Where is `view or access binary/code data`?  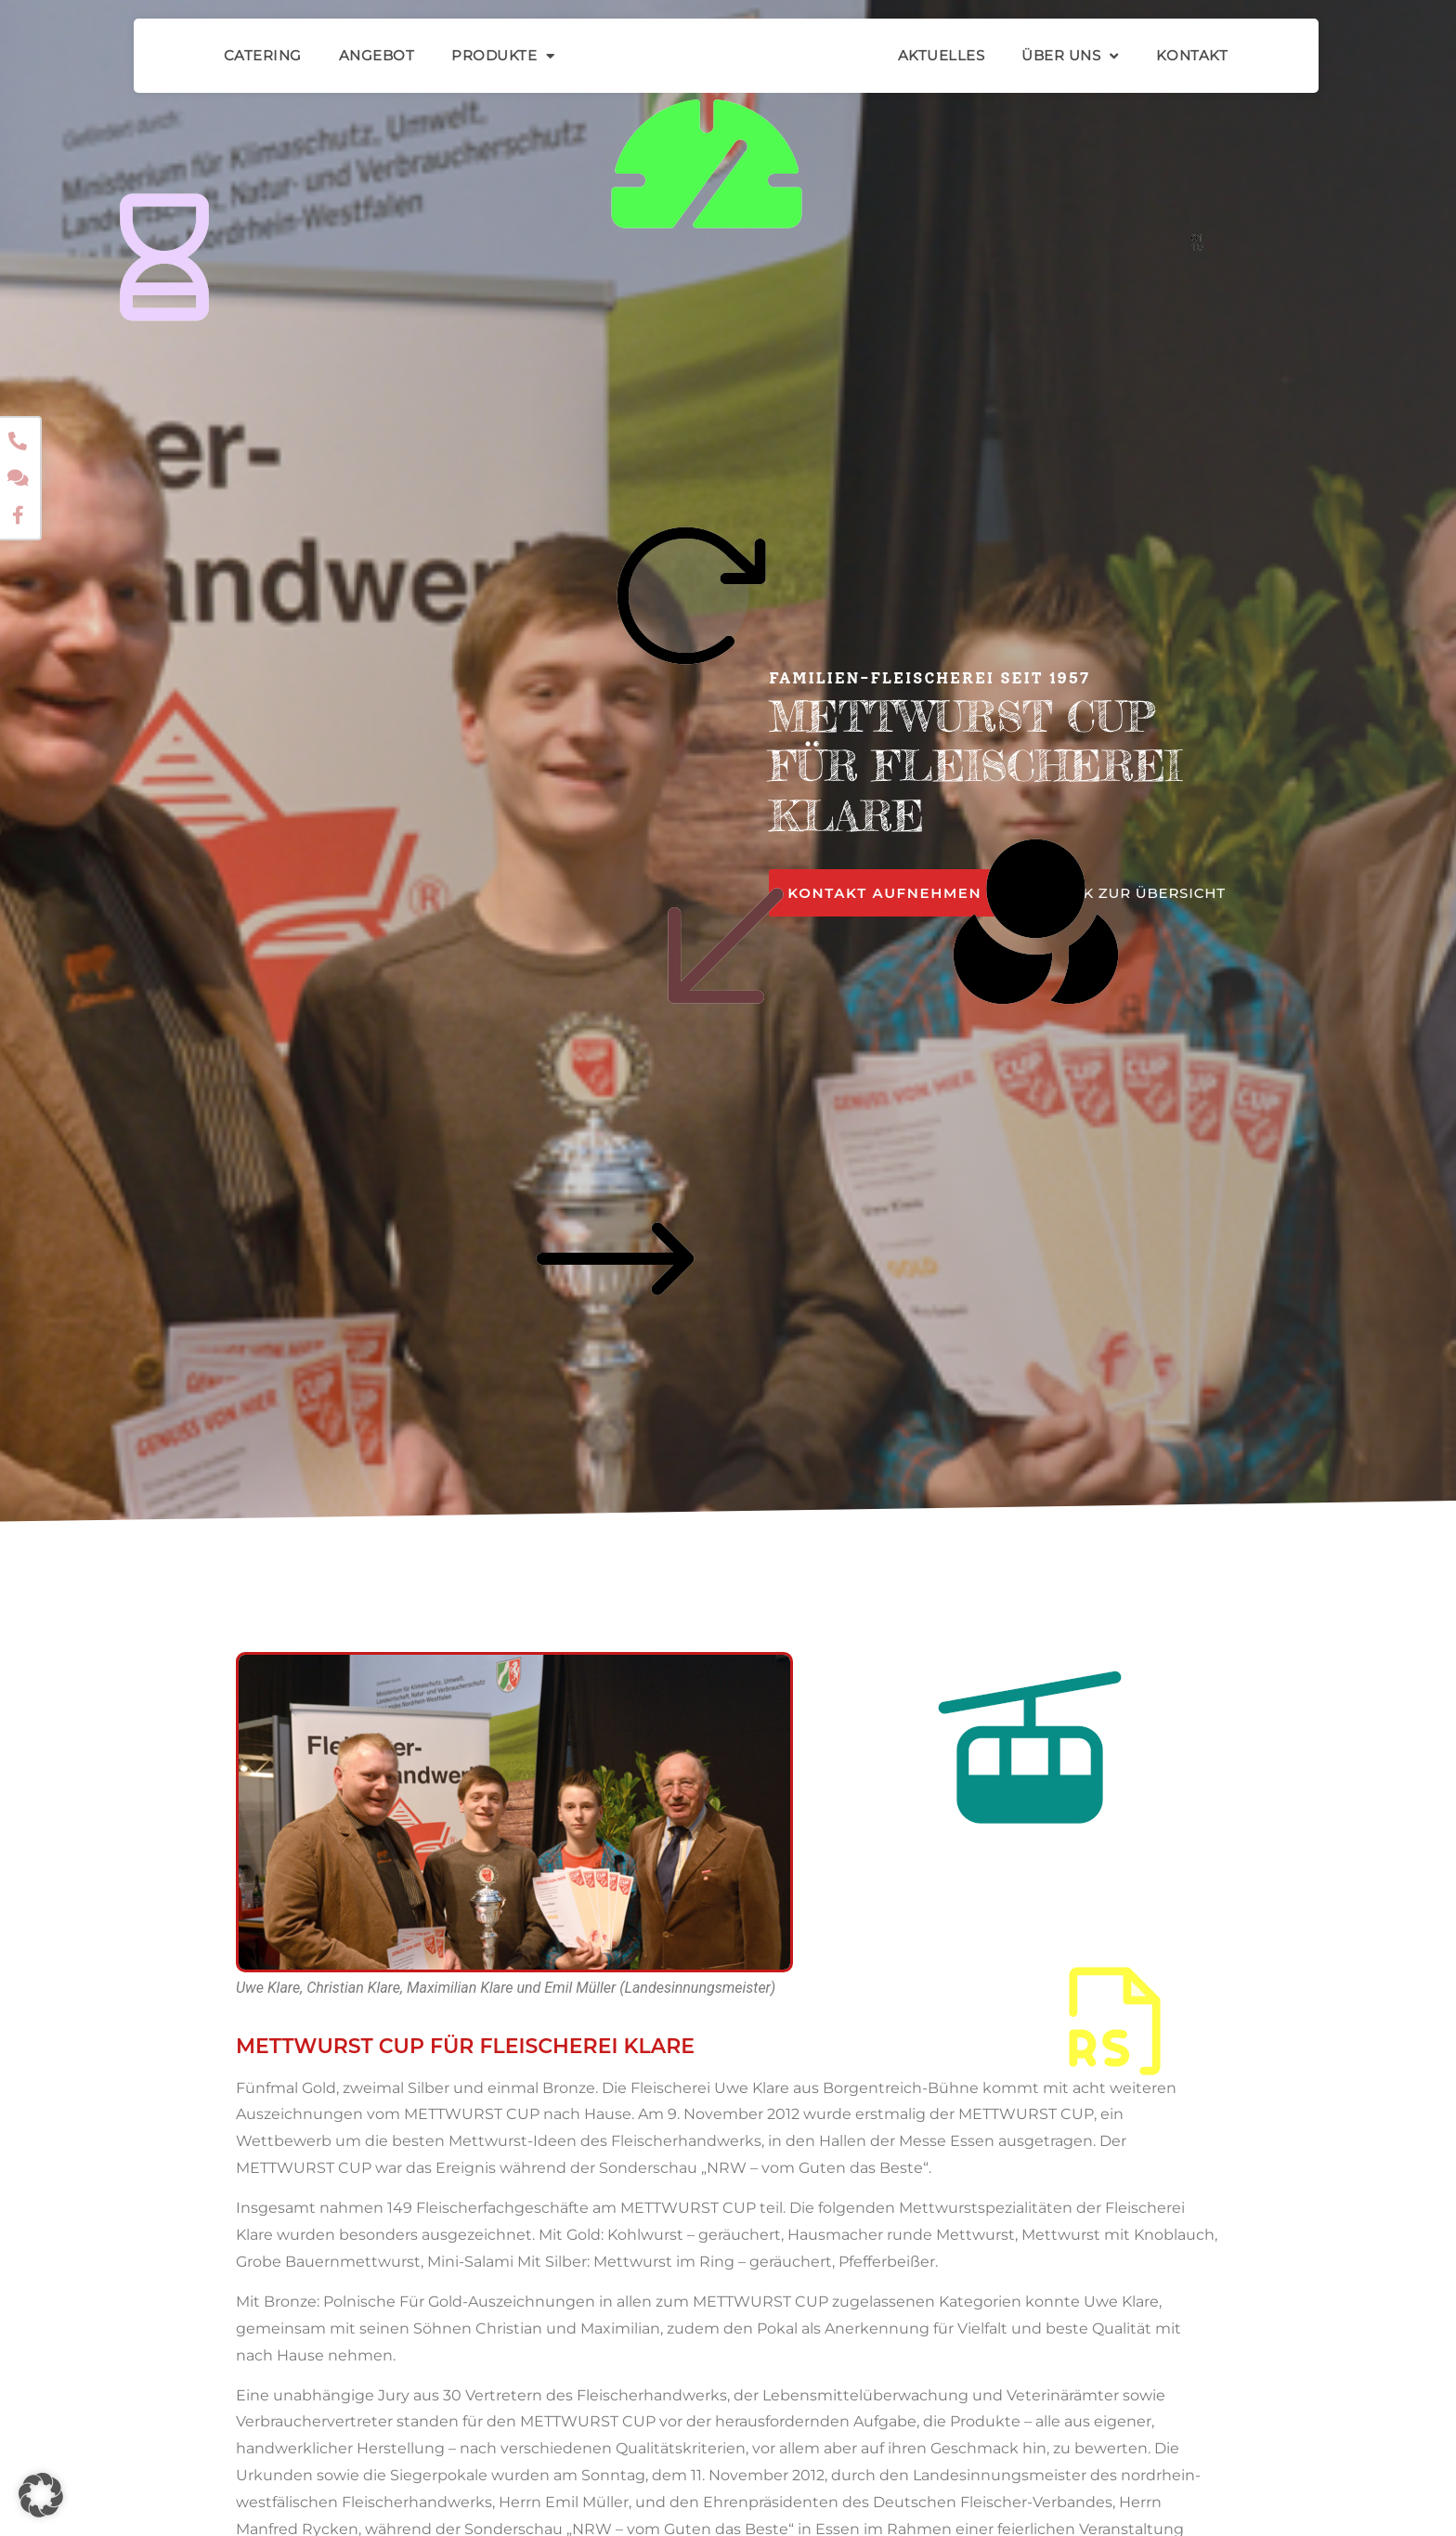 view or access binary/code data is located at coordinates (1197, 242).